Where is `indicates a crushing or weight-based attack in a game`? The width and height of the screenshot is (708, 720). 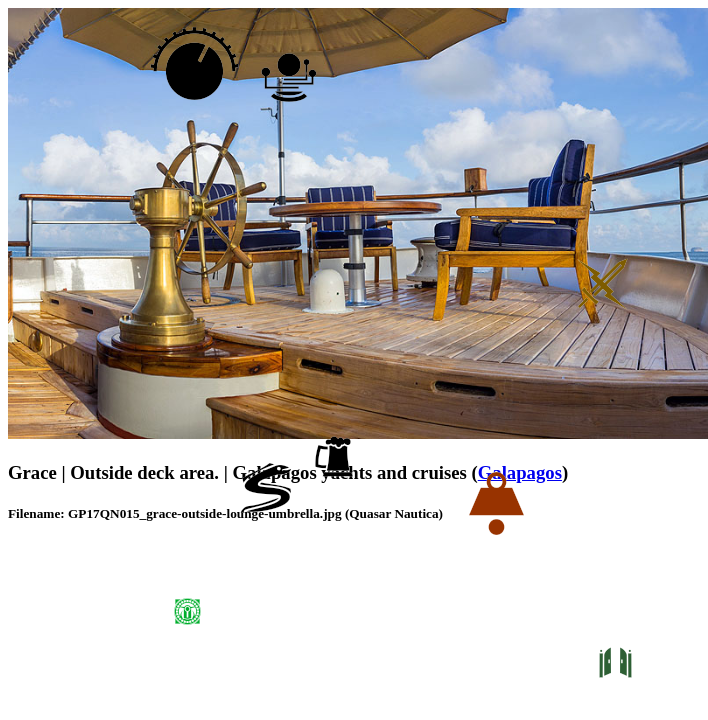
indicates a crushing or weight-based attack in a game is located at coordinates (496, 503).